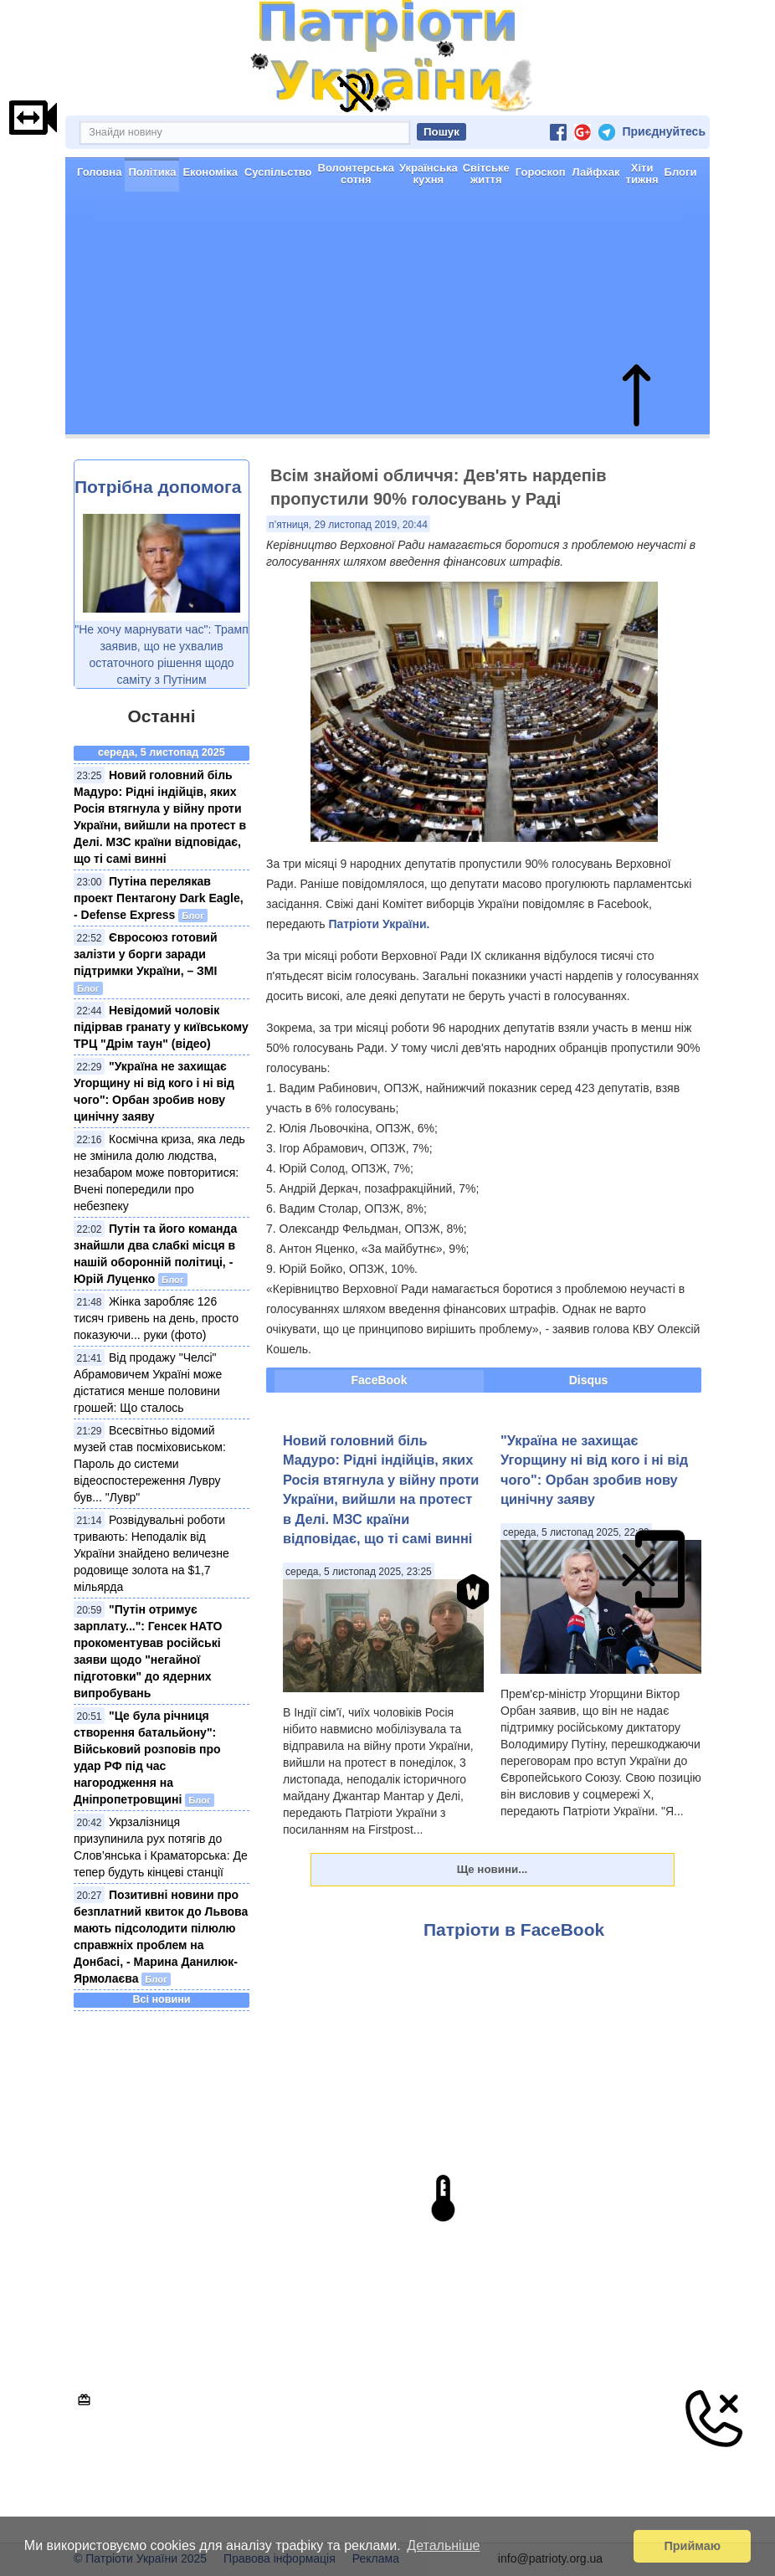  Describe the element at coordinates (636, 395) in the screenshot. I see `move item up in a list` at that location.